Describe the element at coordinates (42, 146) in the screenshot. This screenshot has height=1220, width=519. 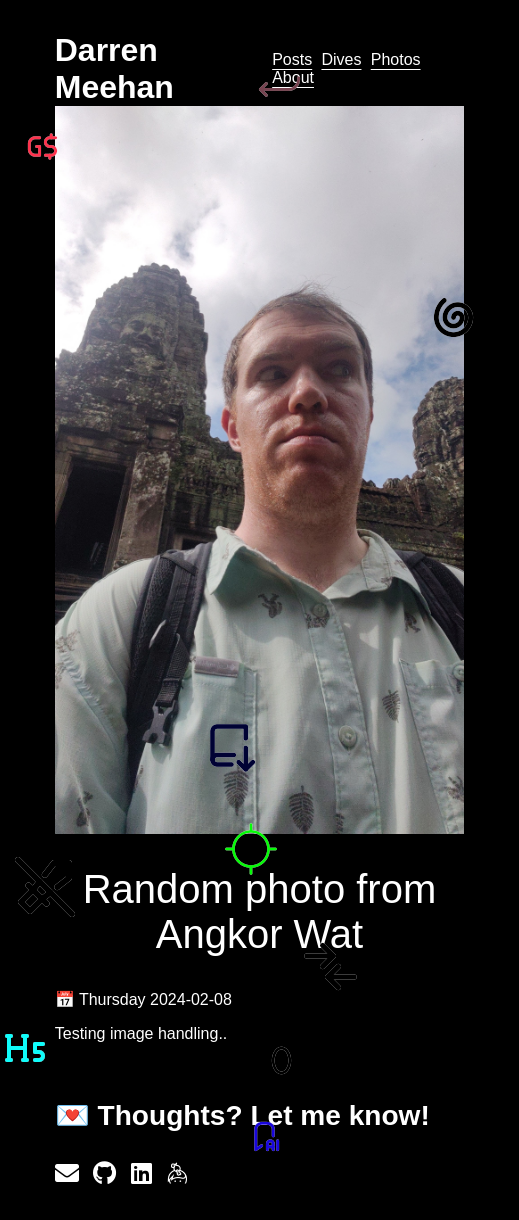
I see `guyanese dollar currency symbol` at that location.